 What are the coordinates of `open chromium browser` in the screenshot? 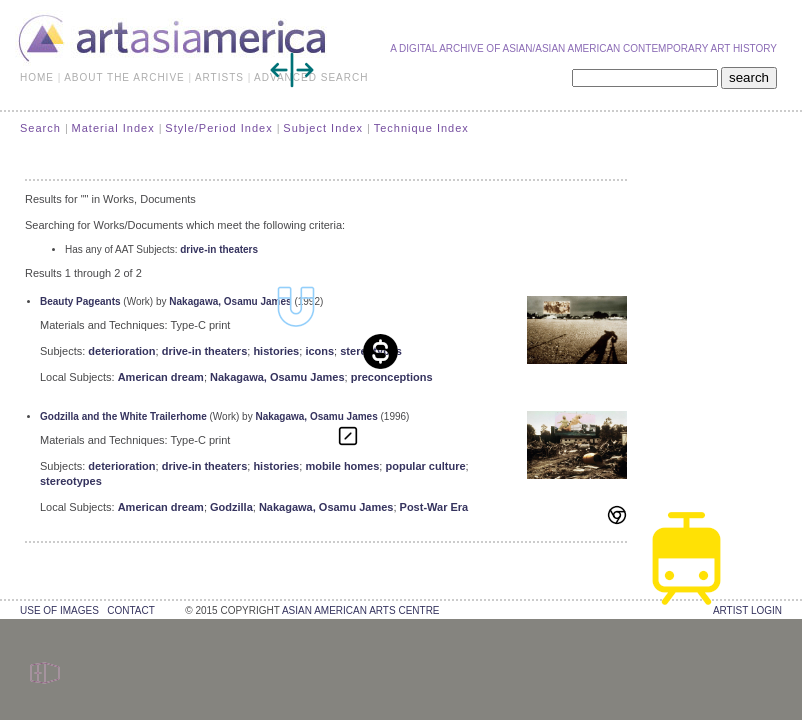 It's located at (617, 515).